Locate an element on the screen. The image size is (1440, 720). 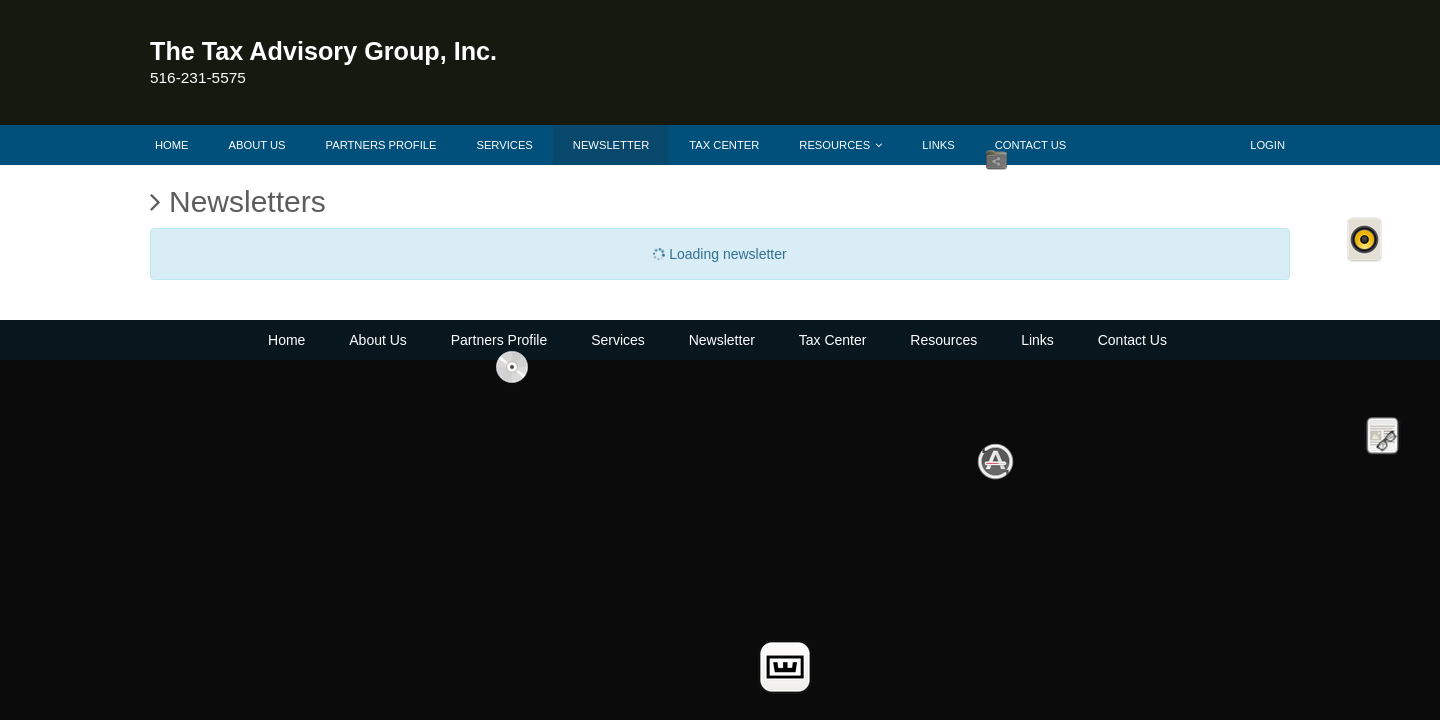
open rhythmbox music player is located at coordinates (1364, 239).